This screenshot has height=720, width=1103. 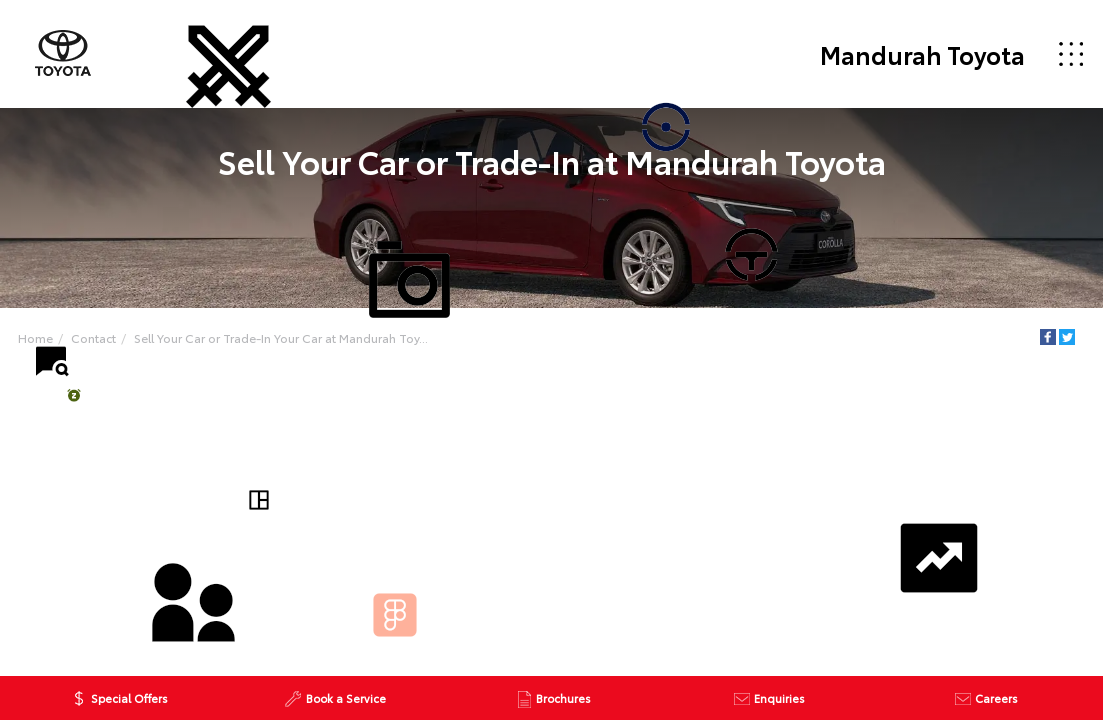 What do you see at coordinates (395, 615) in the screenshot?
I see `open Figma design app` at bounding box center [395, 615].